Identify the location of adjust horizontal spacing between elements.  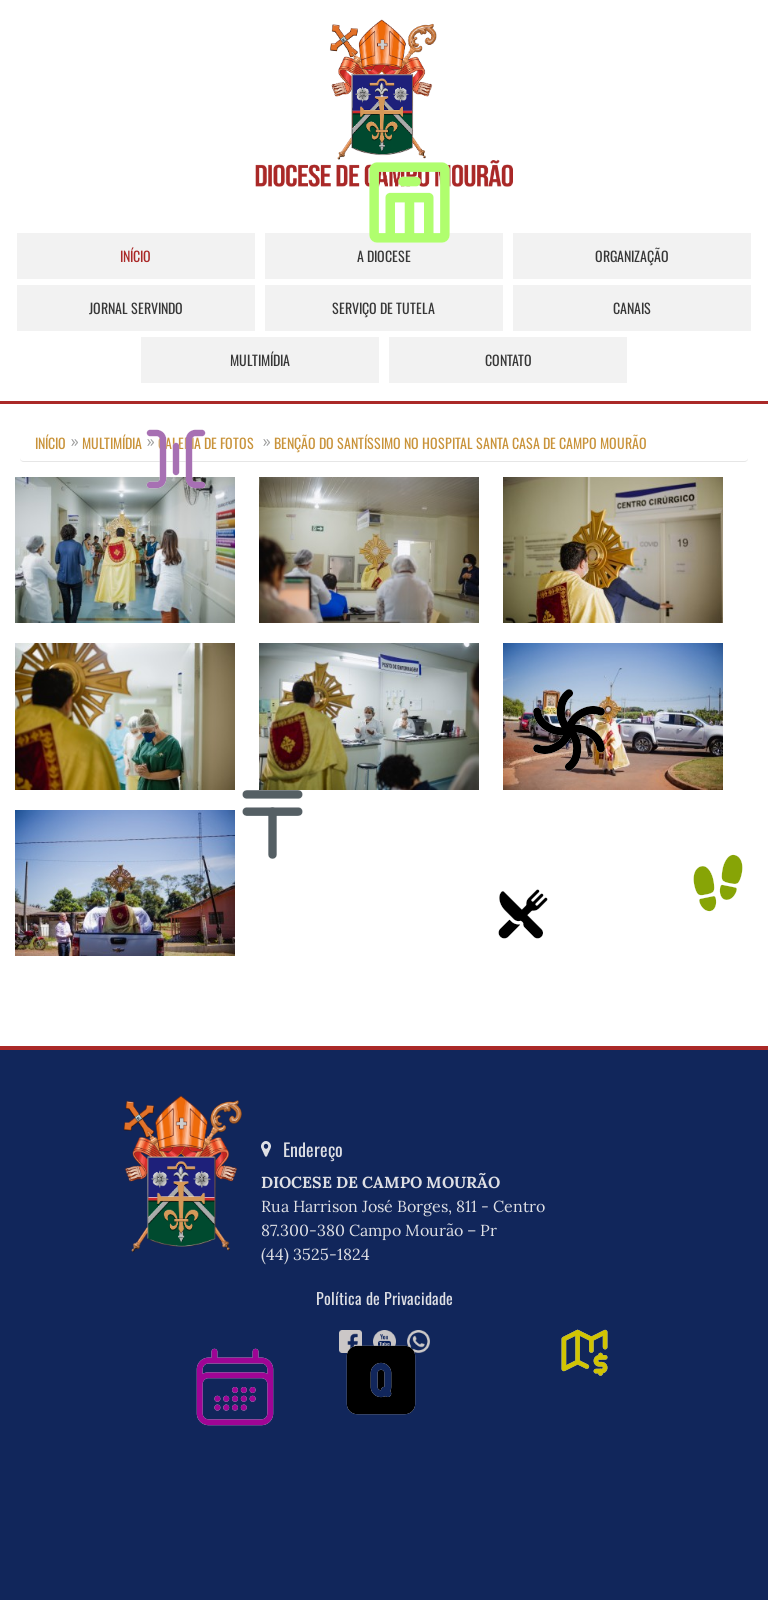
(176, 459).